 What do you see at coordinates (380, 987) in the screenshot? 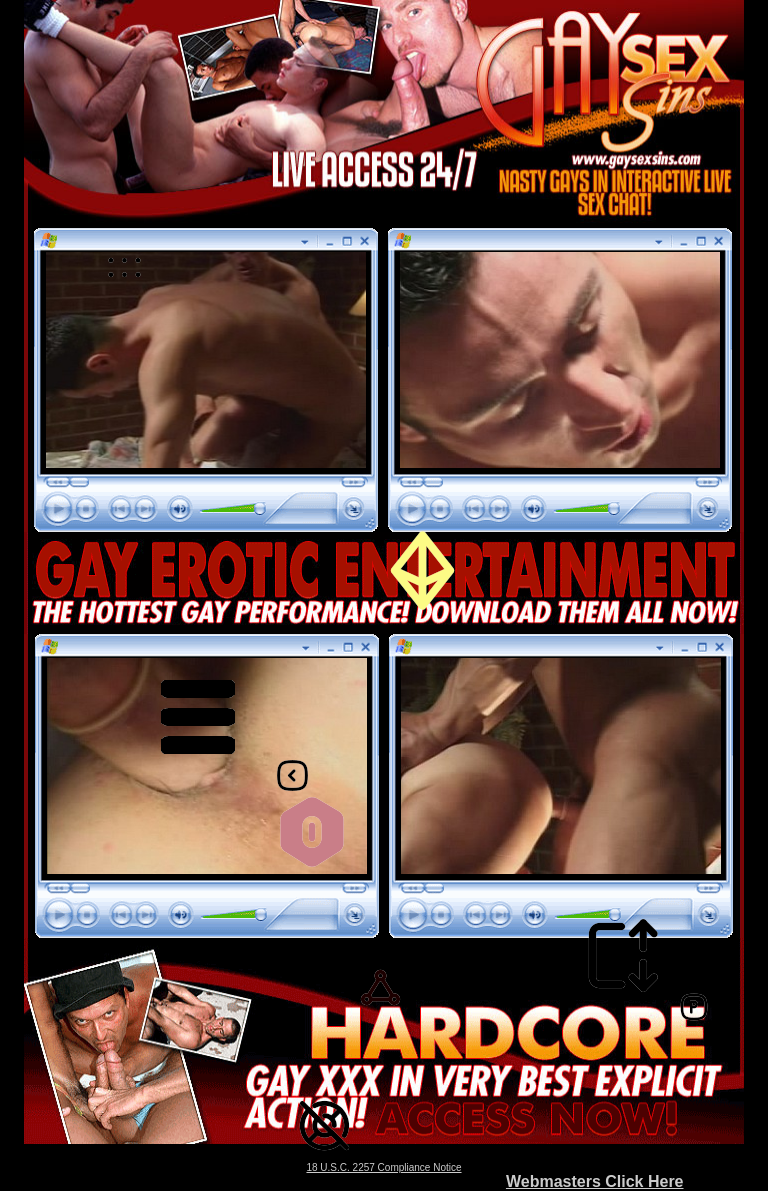
I see `view ring network topology` at bounding box center [380, 987].